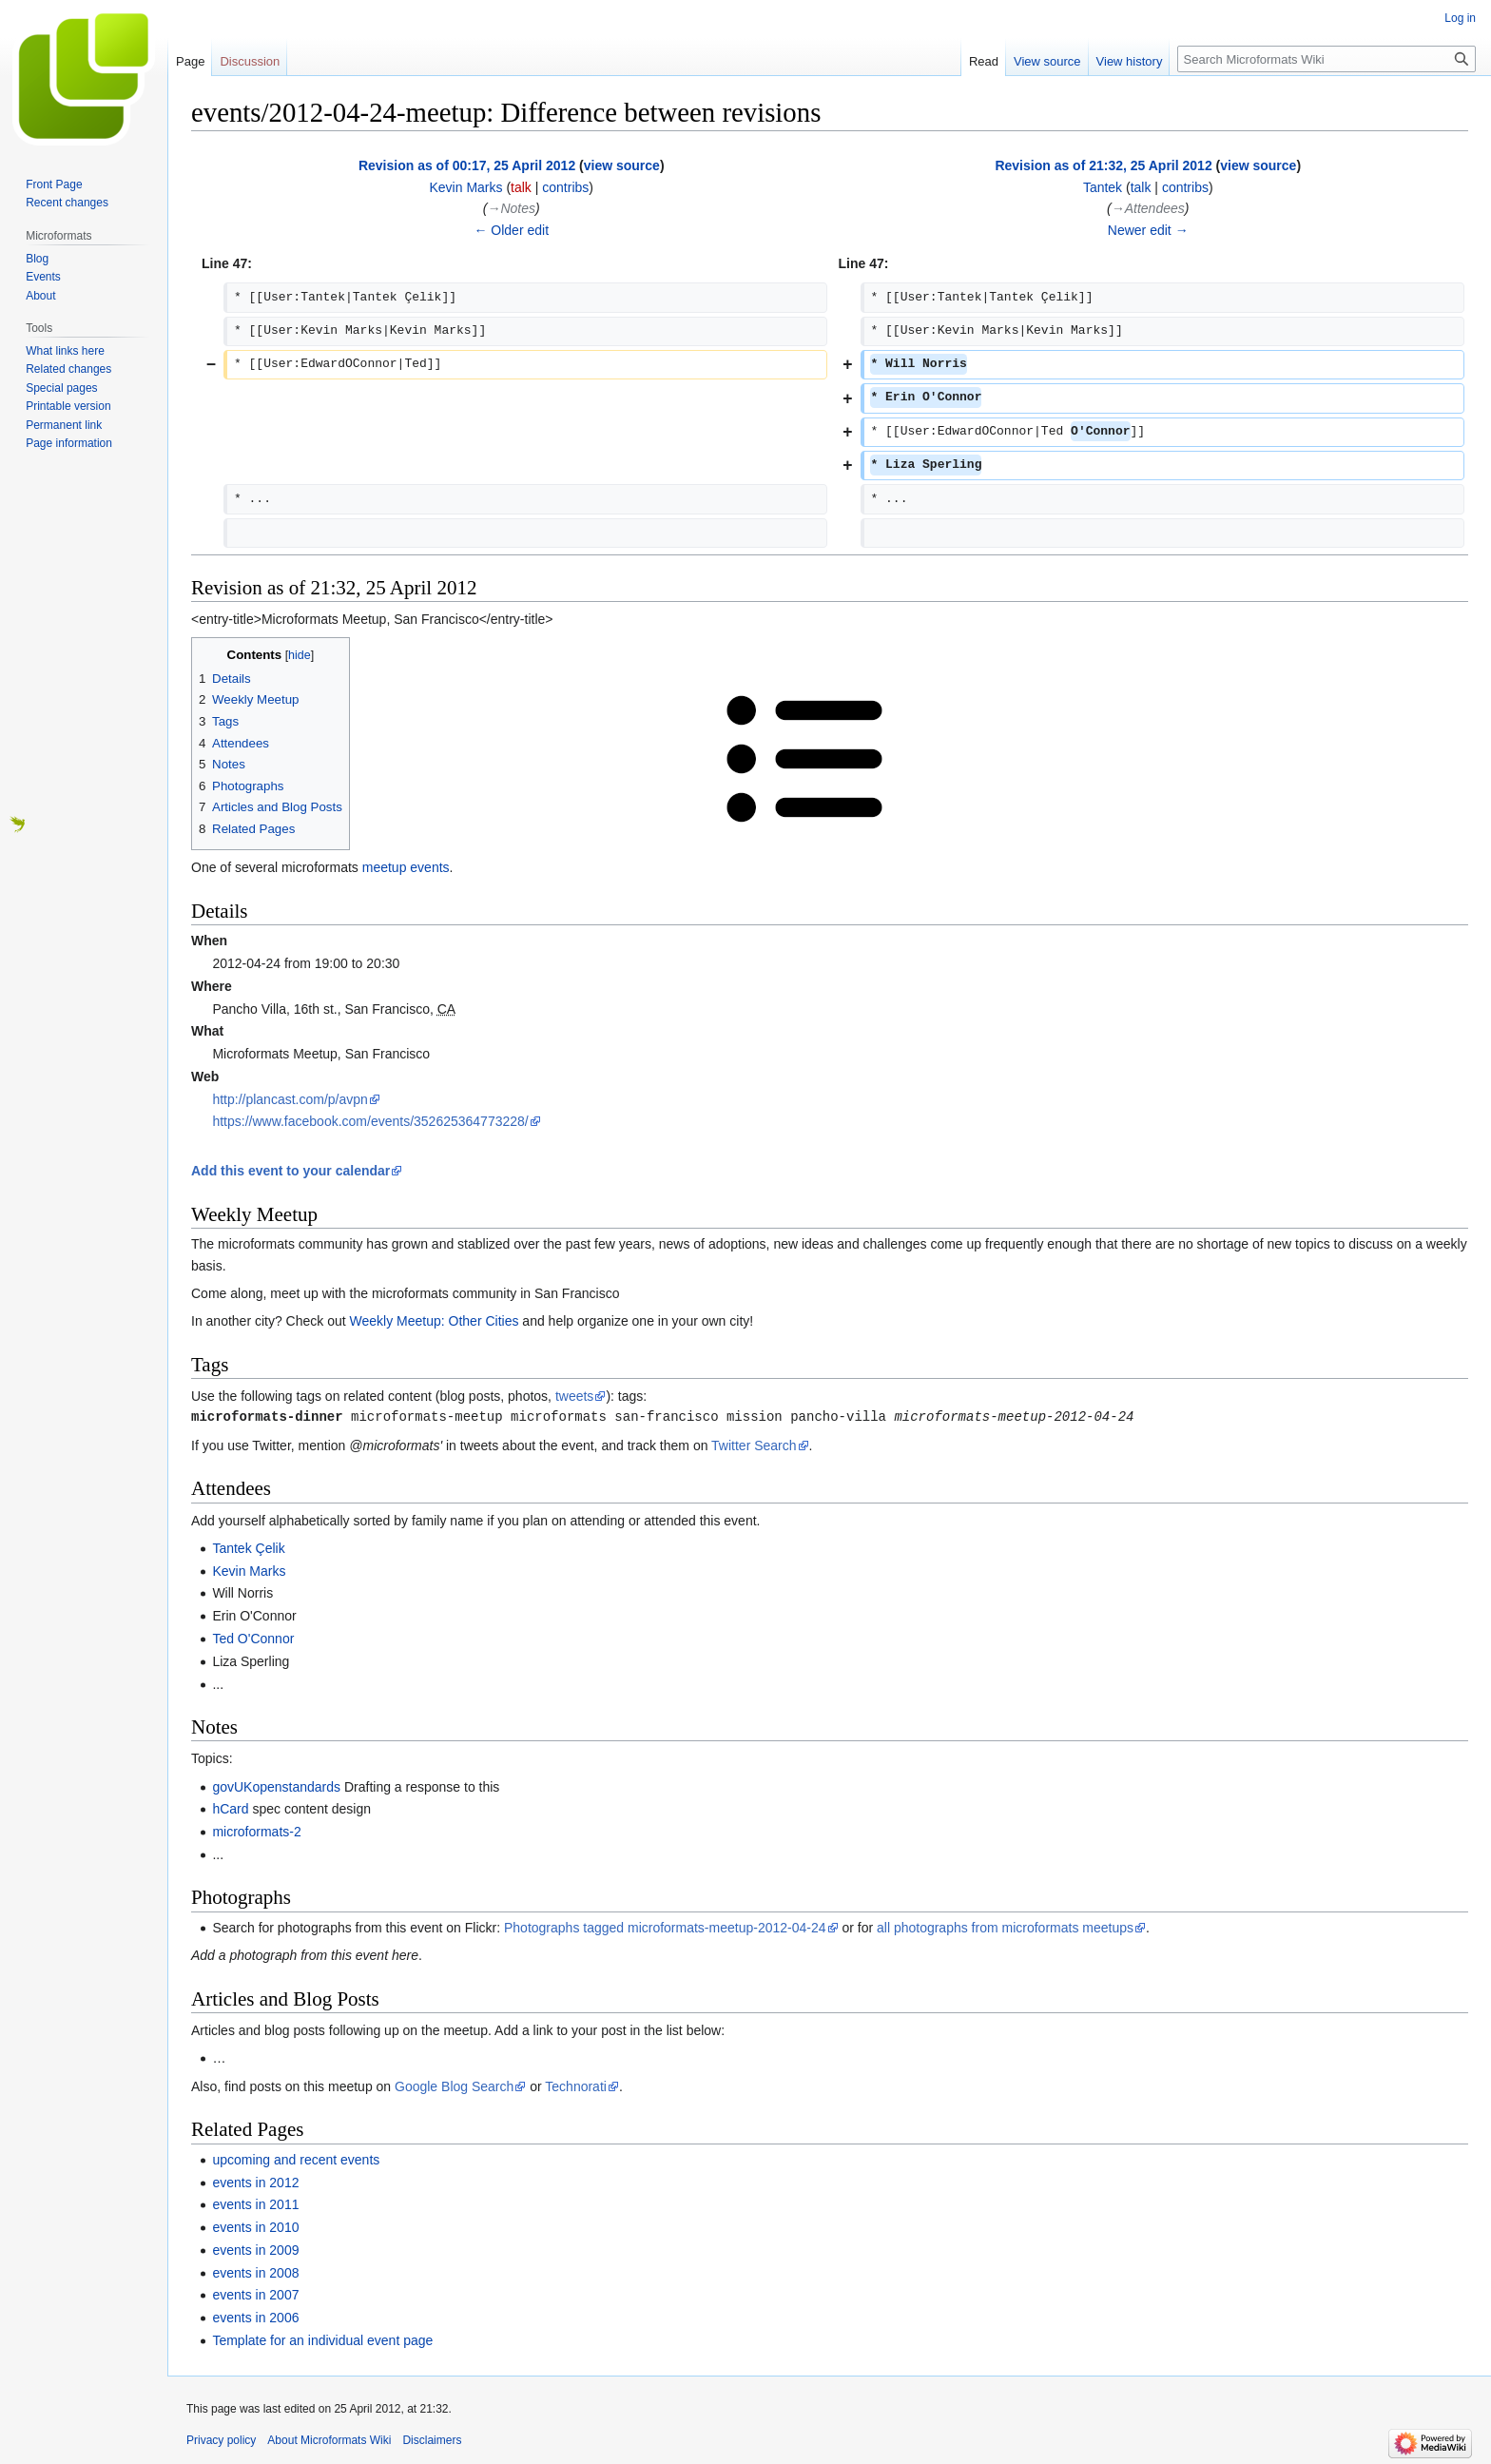 This screenshot has height=2464, width=1491. I want to click on studiovinari brand logo, so click(17, 825).